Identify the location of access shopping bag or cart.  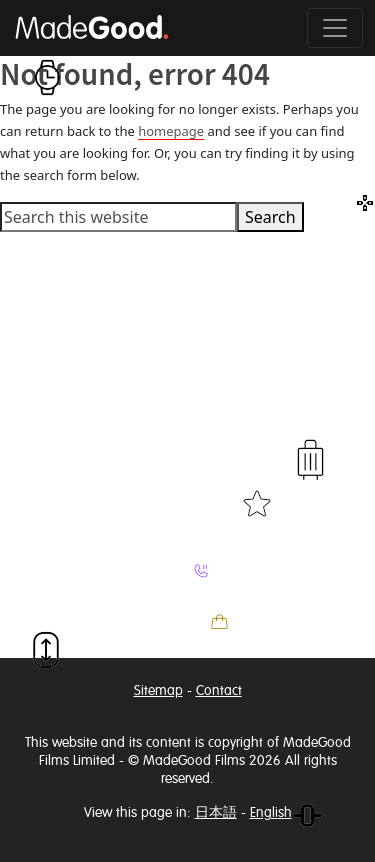
(219, 622).